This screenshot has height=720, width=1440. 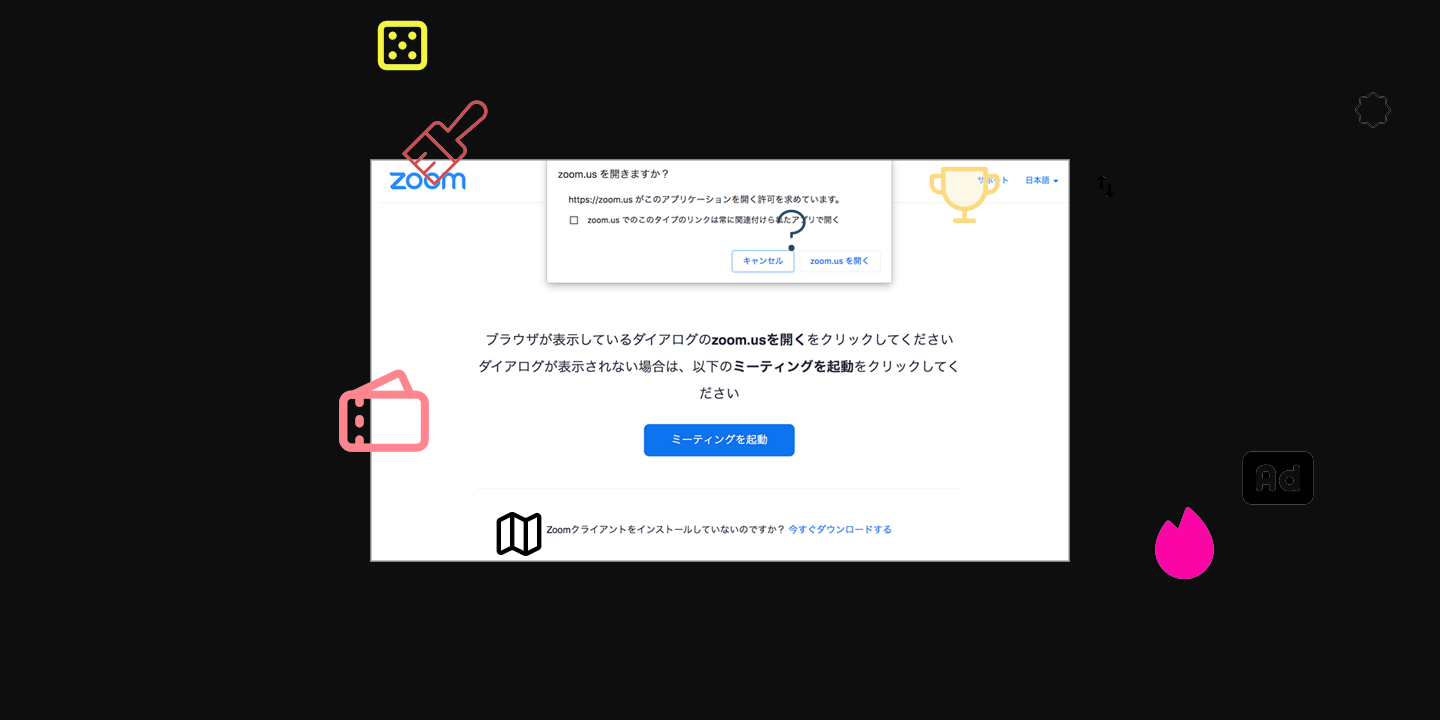 I want to click on indicates trending or hot content, so click(x=1184, y=544).